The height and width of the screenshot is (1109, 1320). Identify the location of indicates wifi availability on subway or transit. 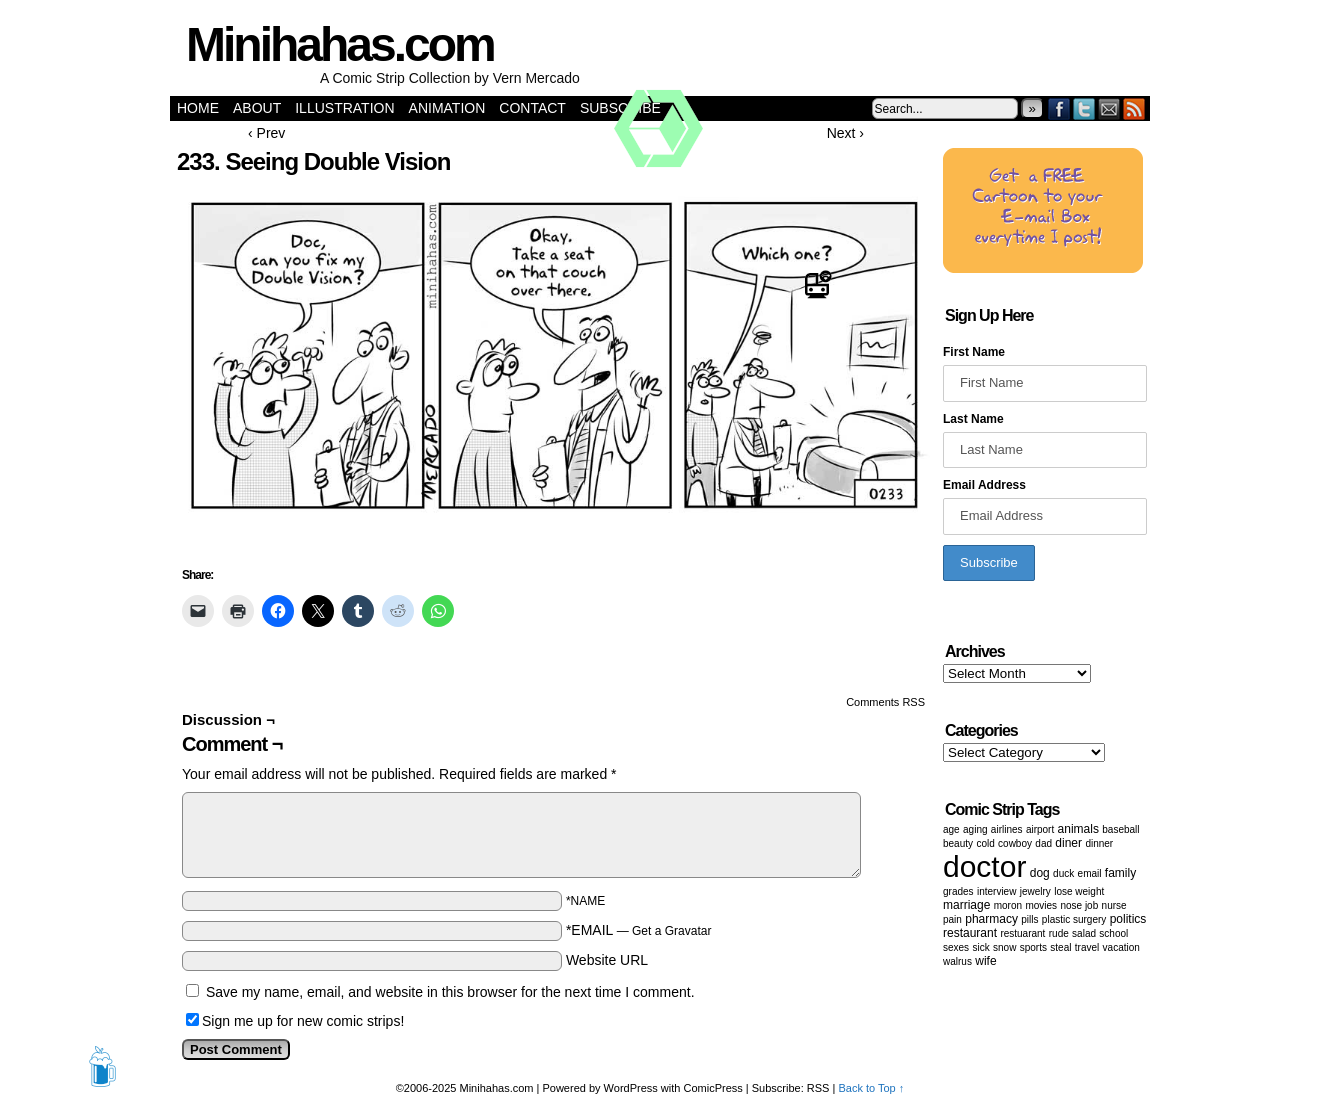
(817, 285).